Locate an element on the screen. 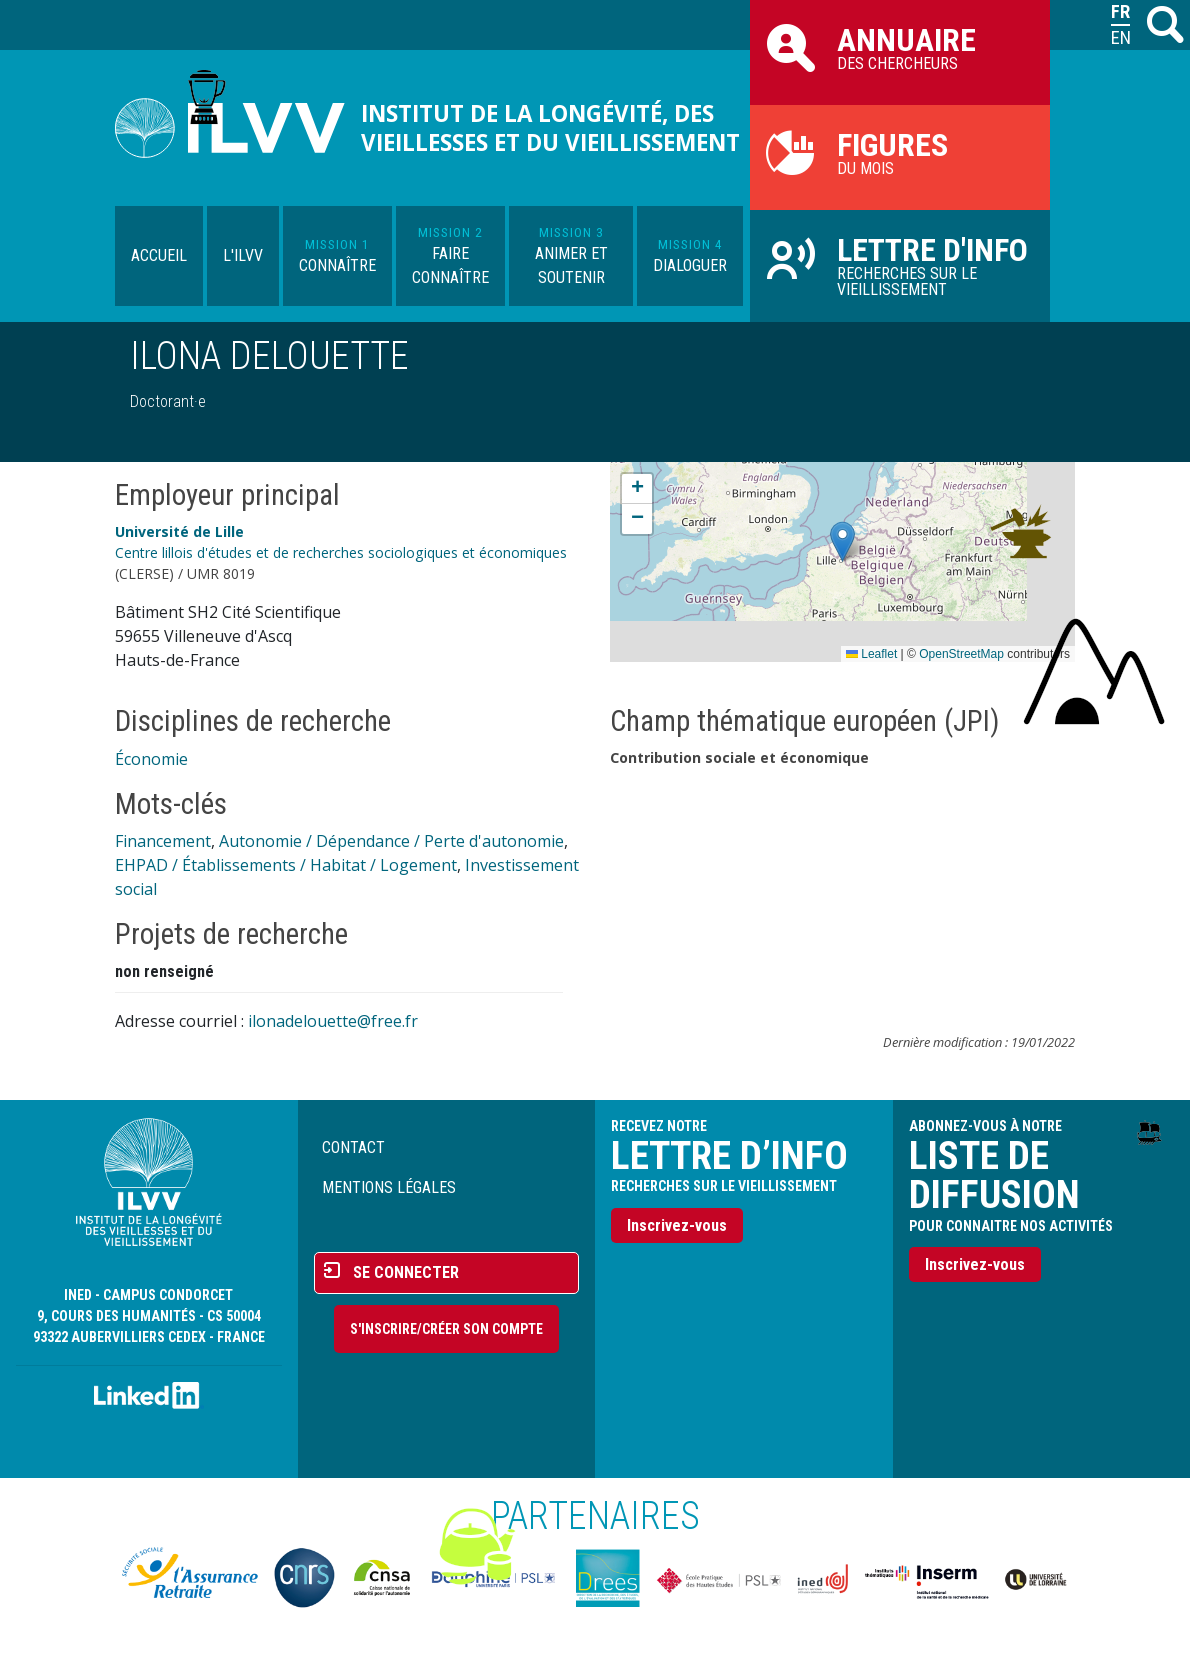 The height and width of the screenshot is (1660, 1190). select ancient naval unit in strategy game is located at coordinates (1149, 1132).